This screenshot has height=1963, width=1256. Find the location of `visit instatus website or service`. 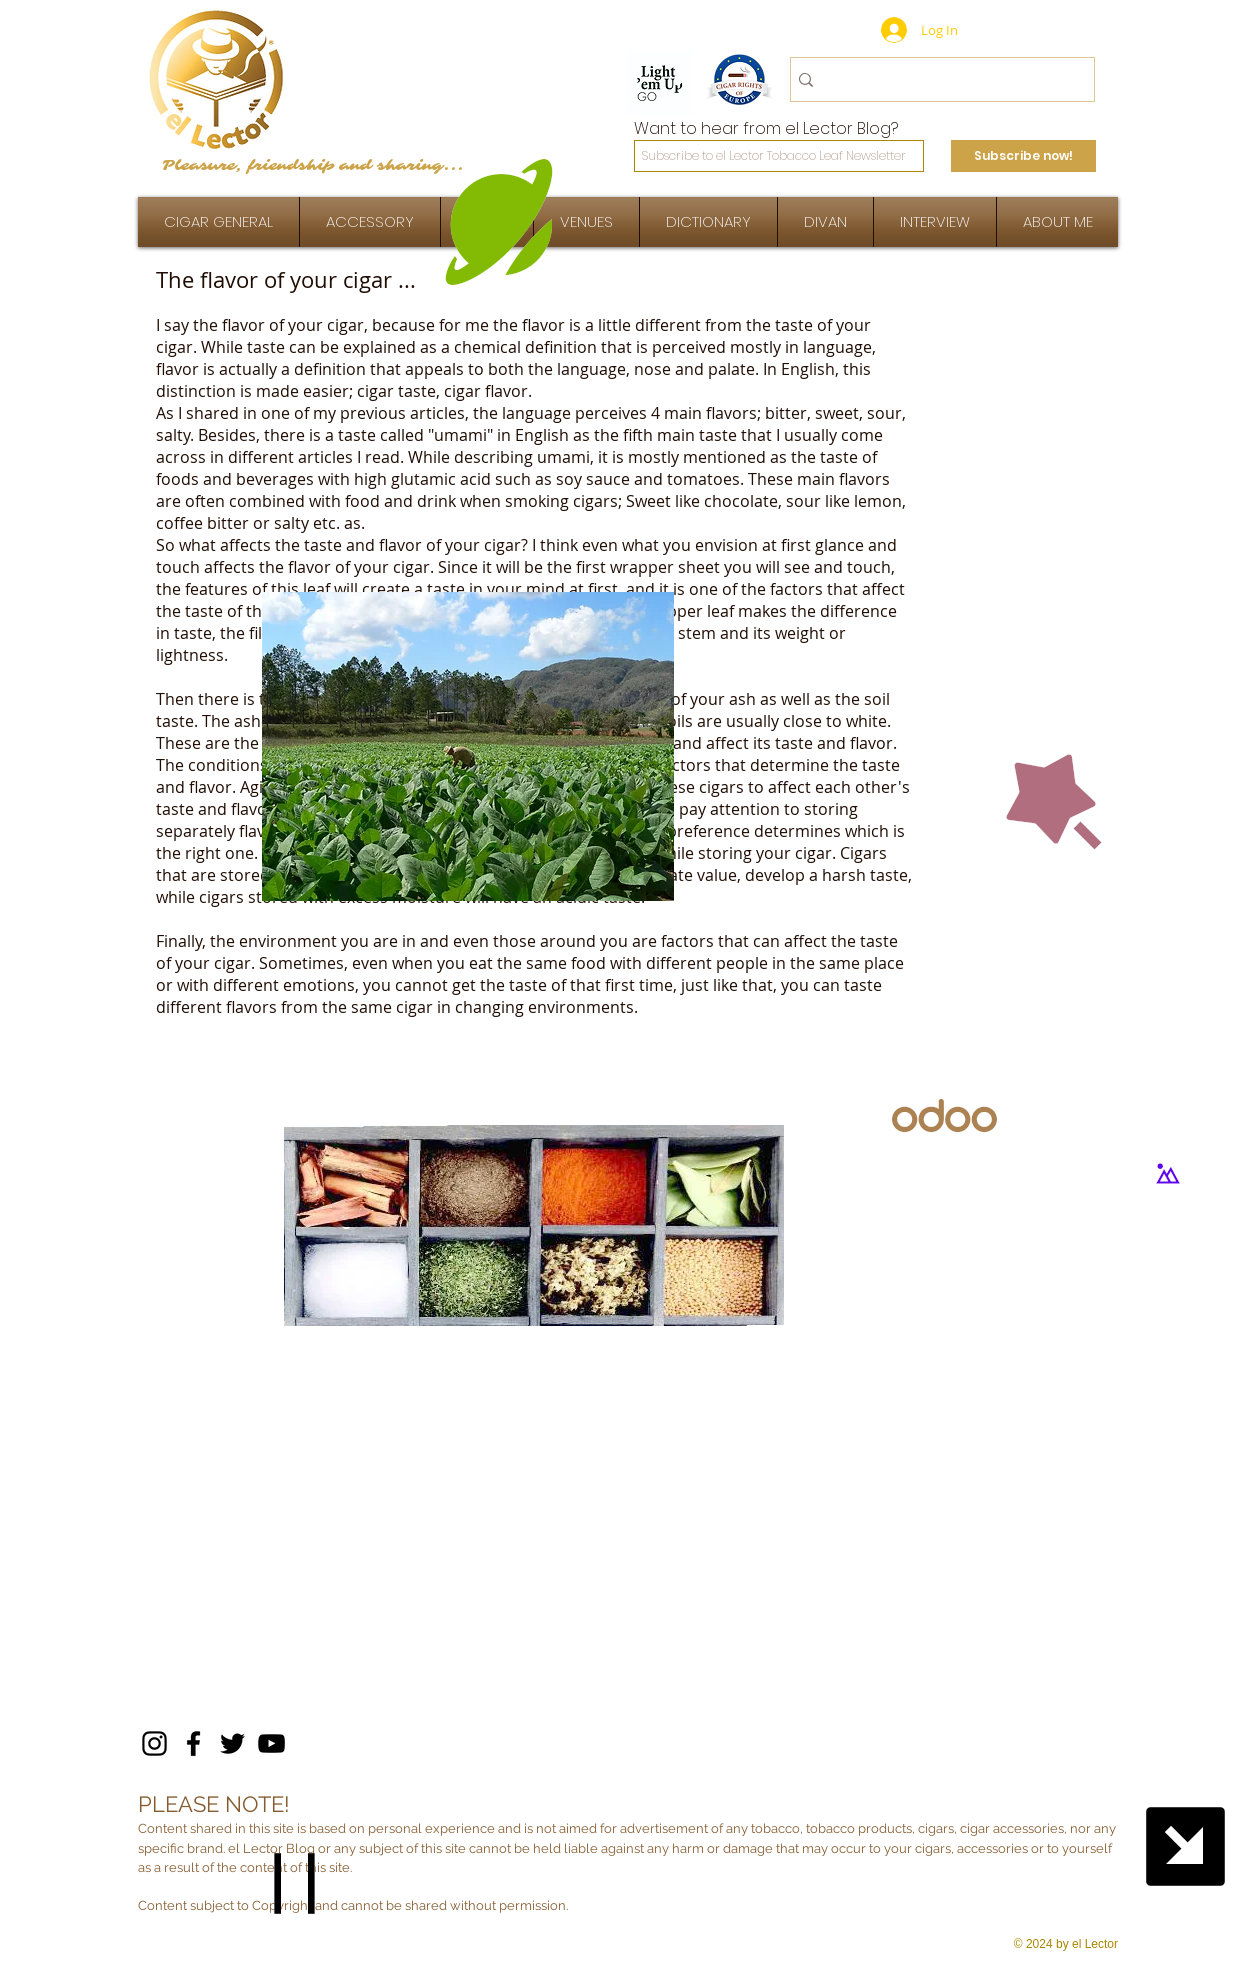

visit instatus website or service is located at coordinates (499, 222).